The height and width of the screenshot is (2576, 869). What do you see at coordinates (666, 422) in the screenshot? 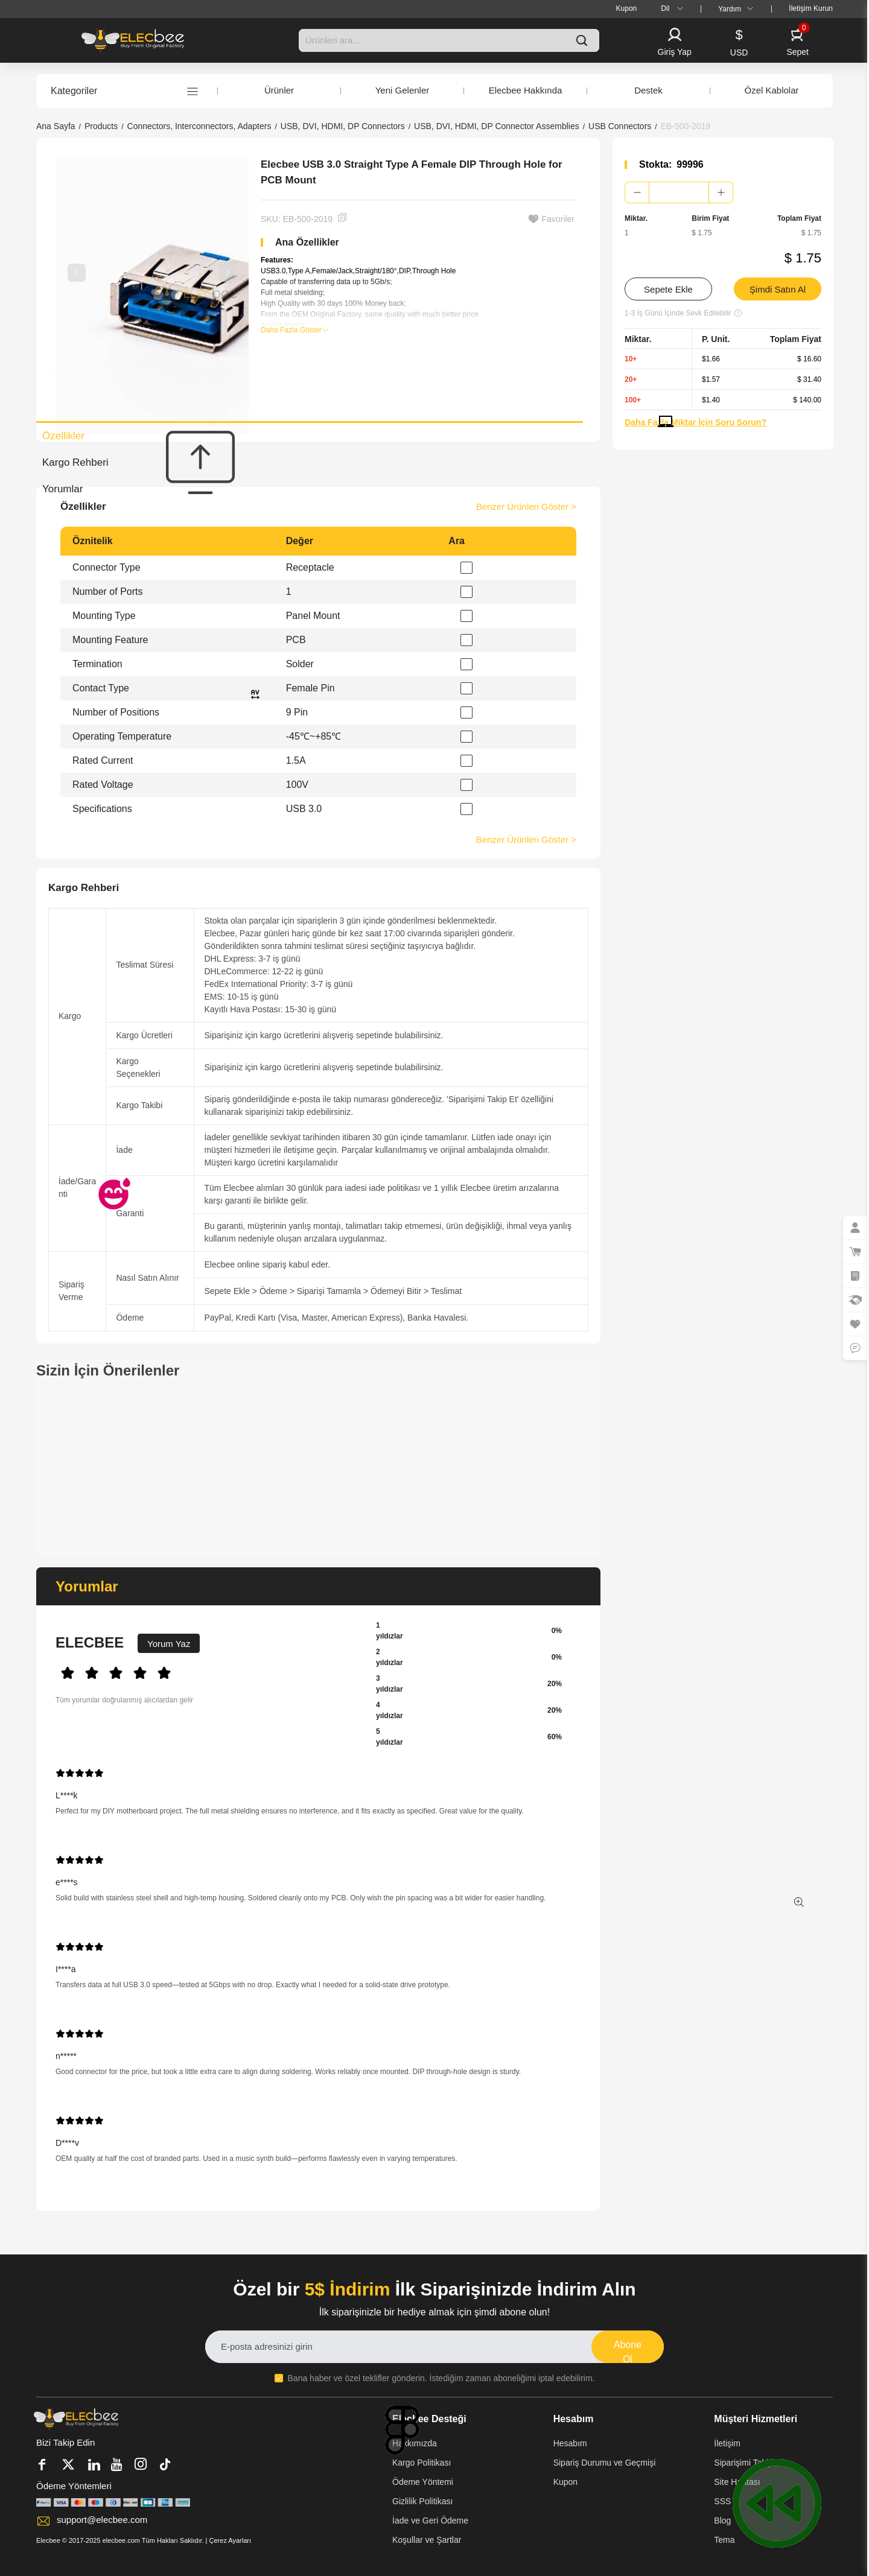
I see `switch to desktop view` at bounding box center [666, 422].